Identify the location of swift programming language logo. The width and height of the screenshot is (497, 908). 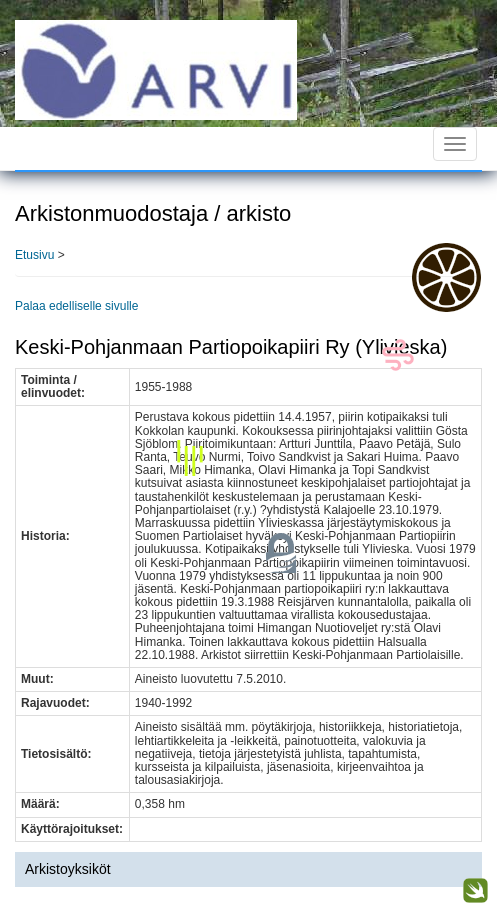
(475, 890).